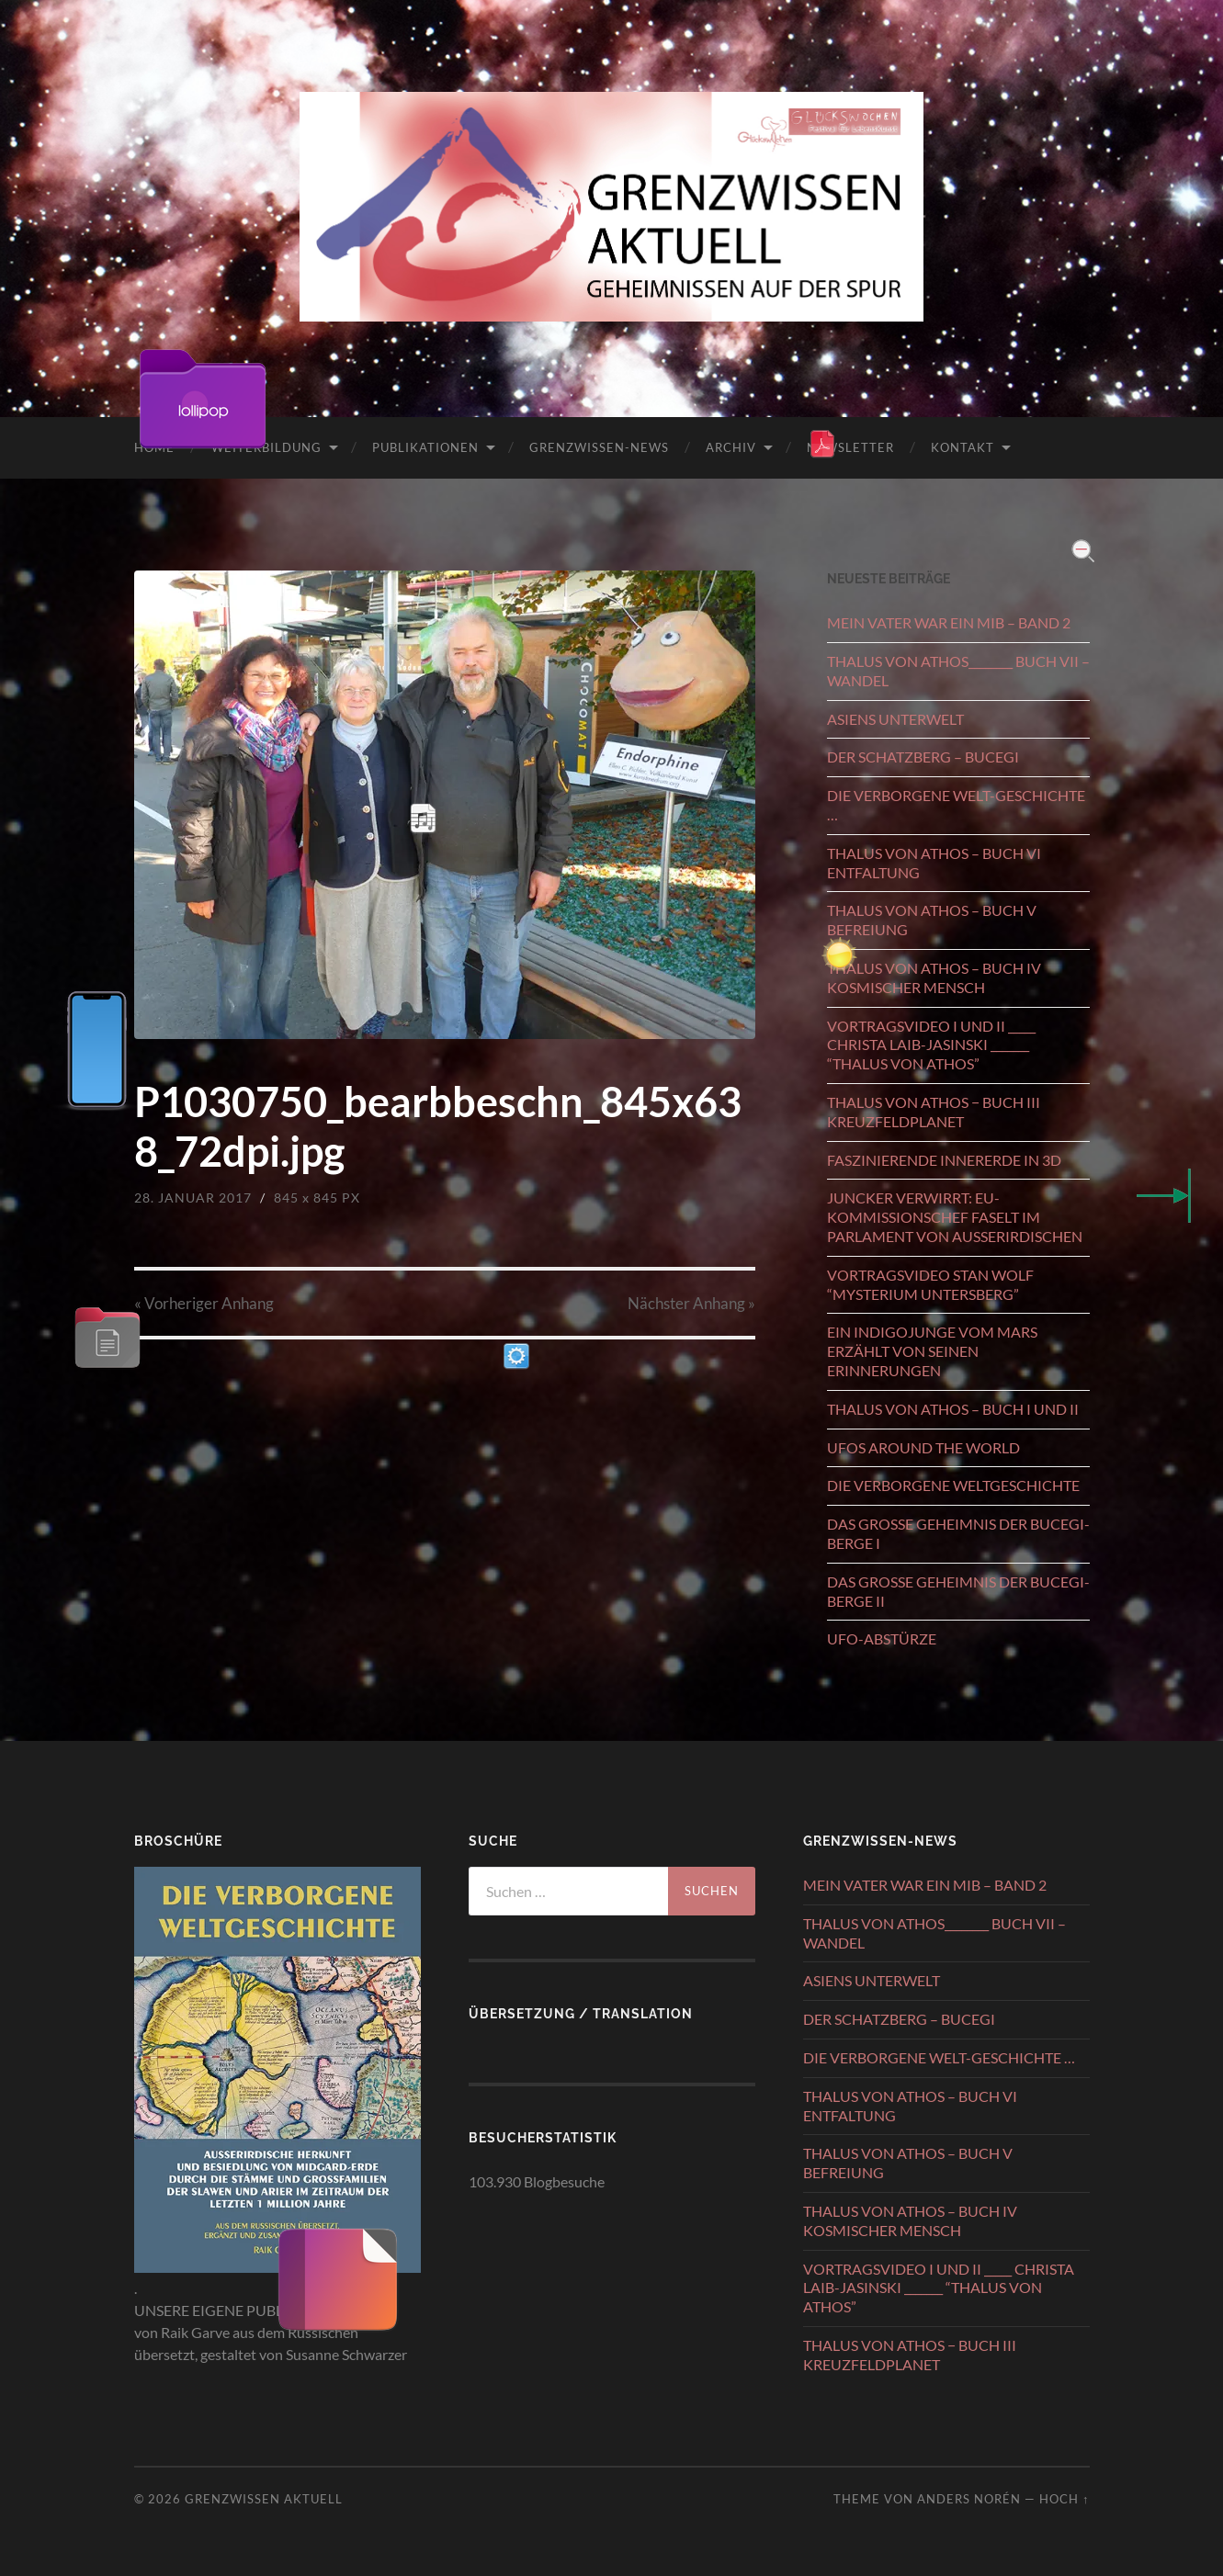  I want to click on go to the last item or page, so click(1163, 1195).